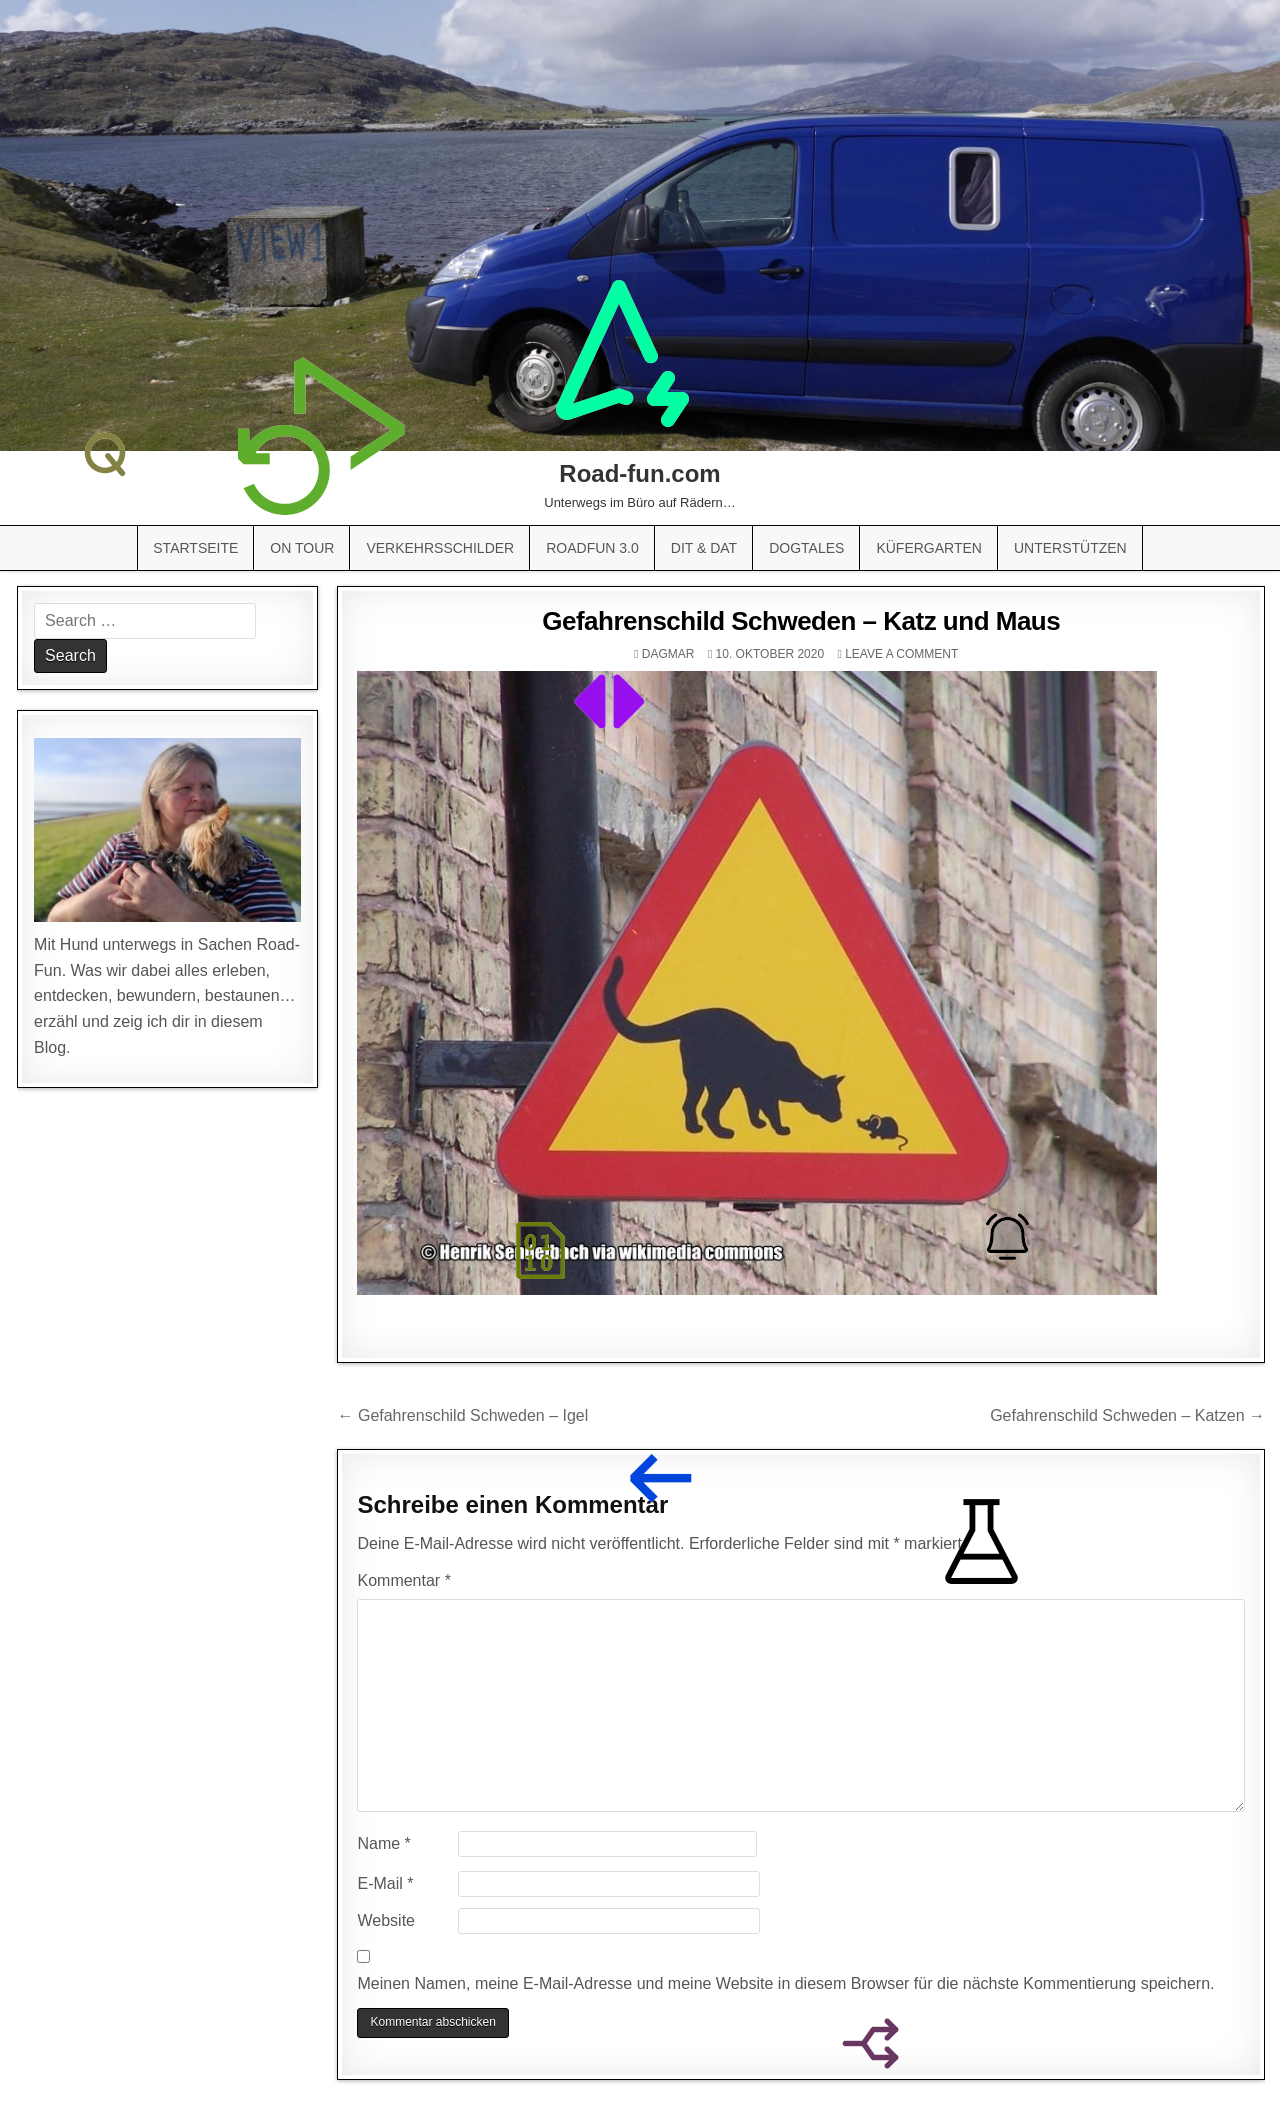 The image size is (1280, 2120). Describe the element at coordinates (870, 2043) in the screenshot. I see `split or branch content into multiple paths` at that location.